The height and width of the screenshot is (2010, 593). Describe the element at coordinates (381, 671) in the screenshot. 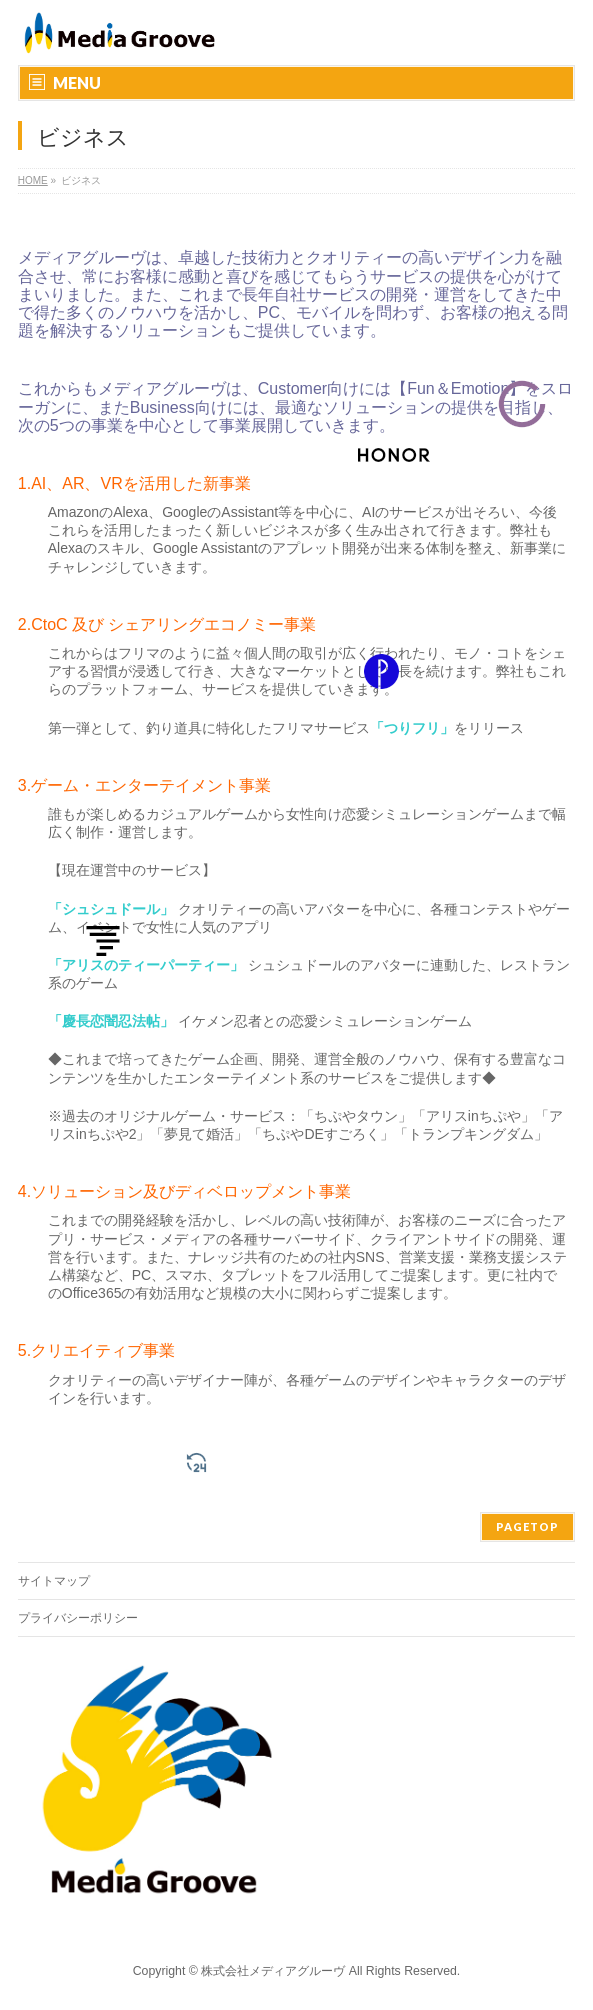

I see `PurgeCSS logo - a CSS optimization tool` at that location.